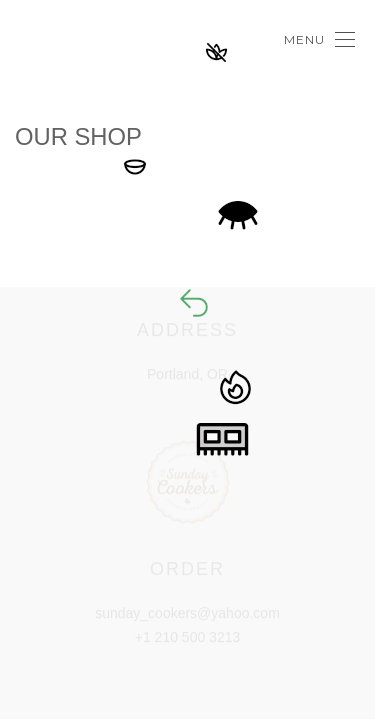 This screenshot has width=375, height=720. I want to click on disable plant or garden mode, so click(216, 52).